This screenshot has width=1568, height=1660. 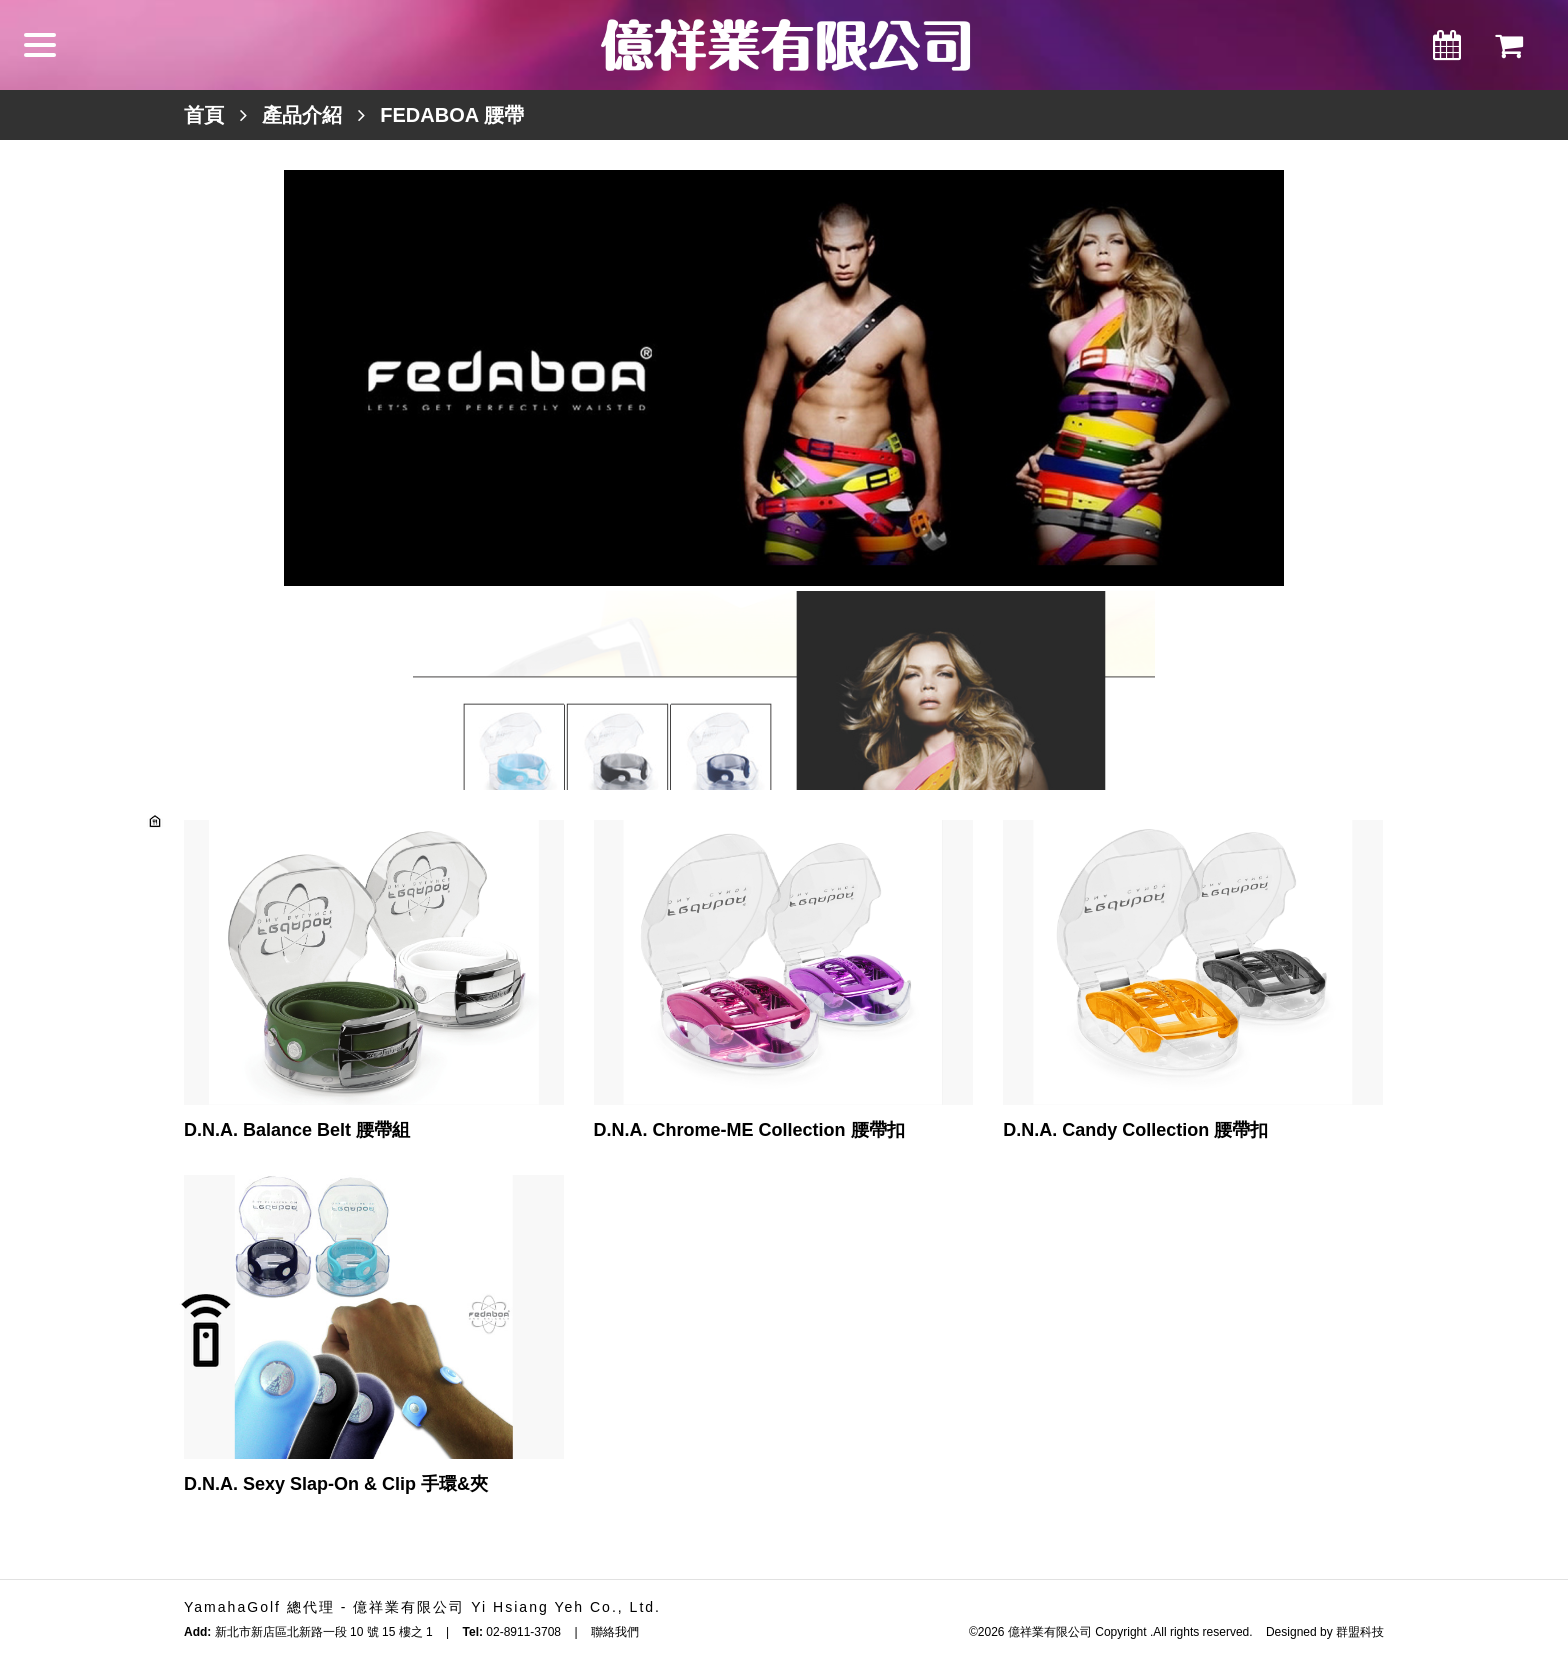 I want to click on access remote control settings, so click(x=206, y=1332).